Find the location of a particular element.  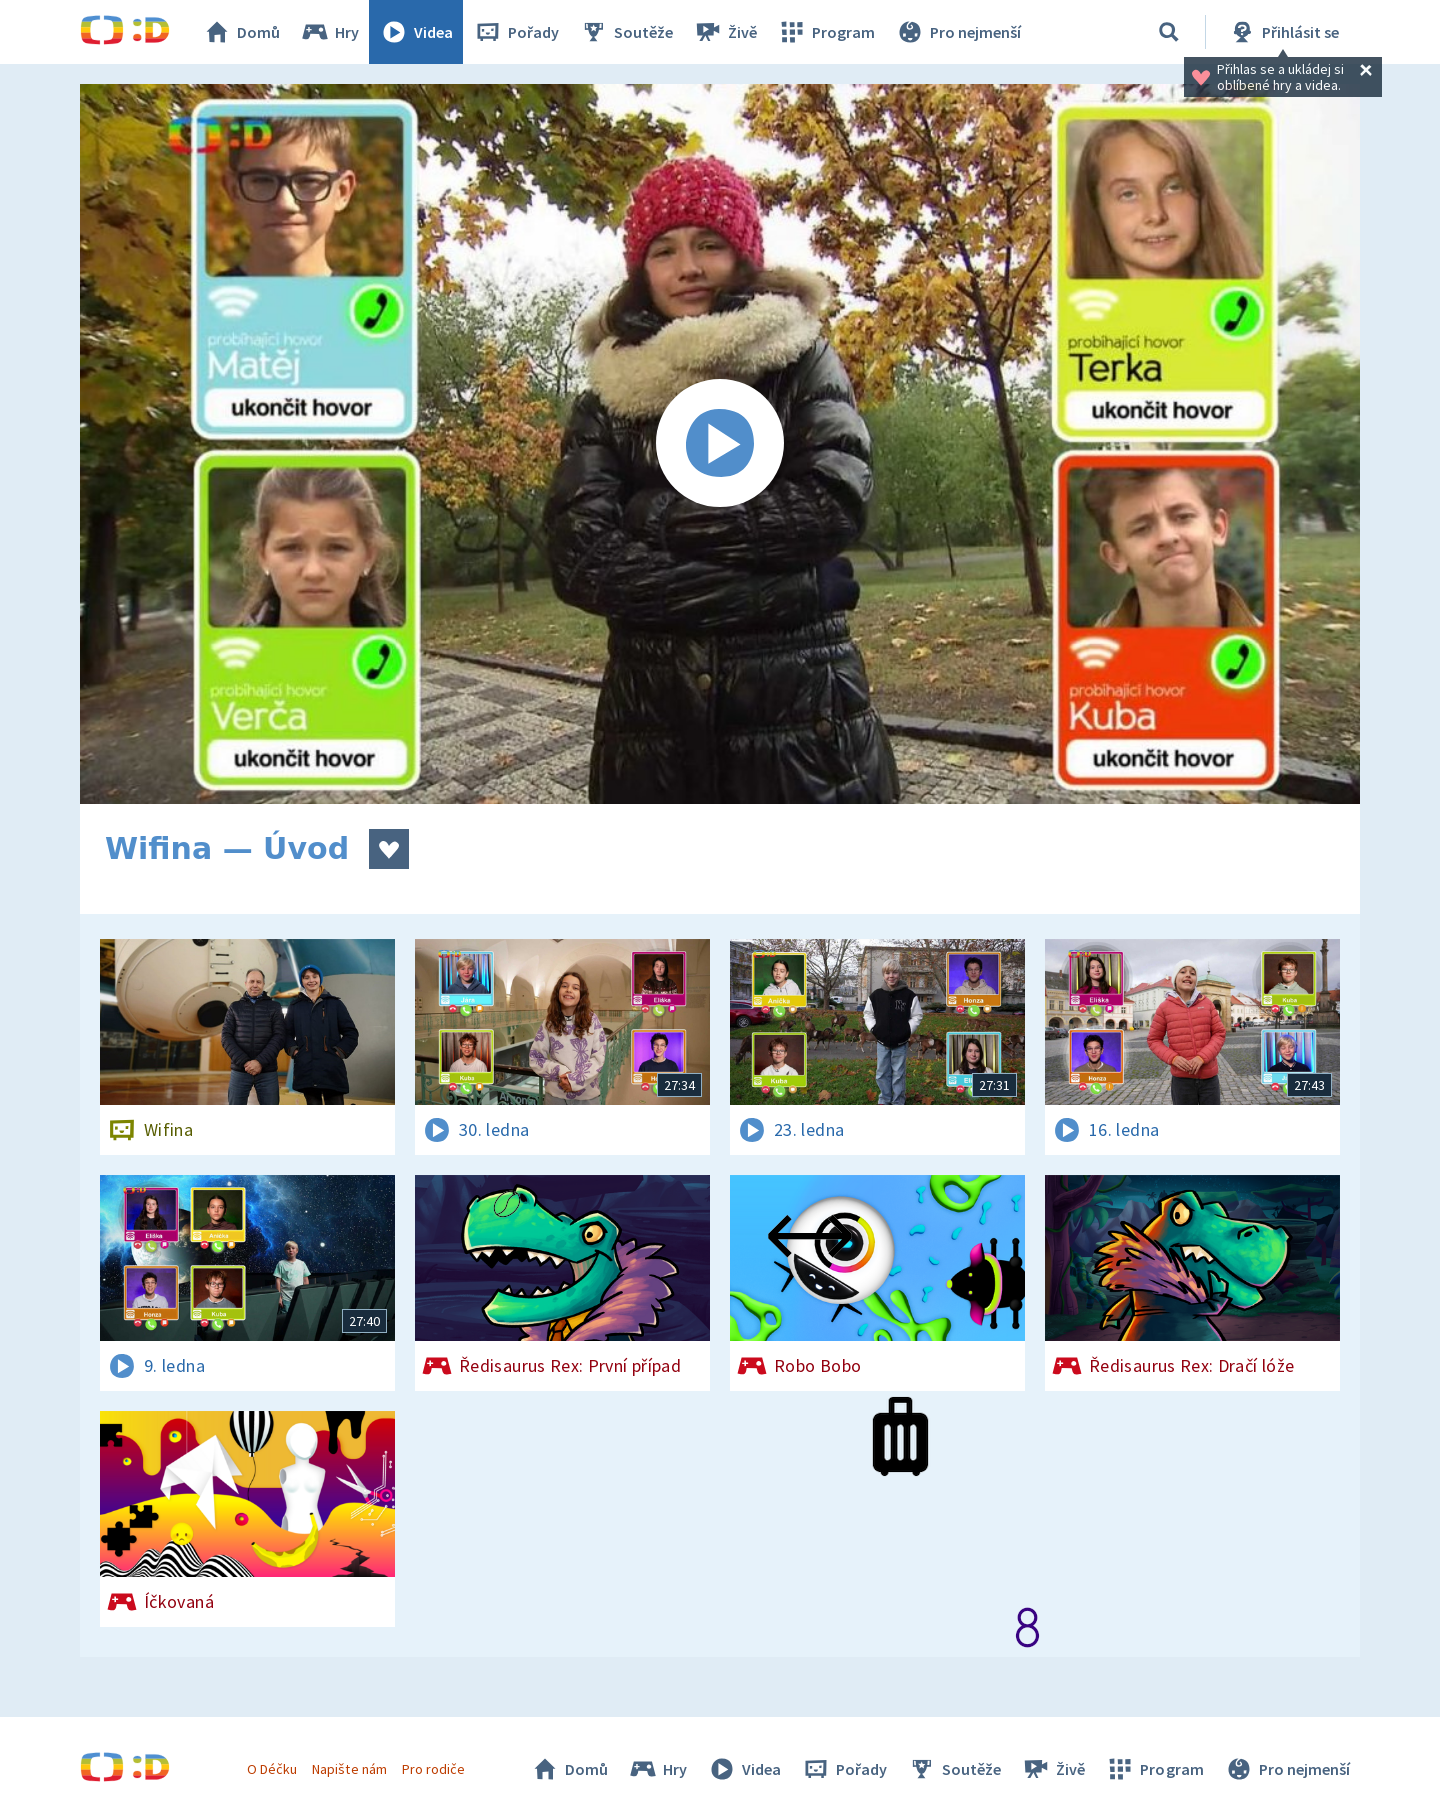

access travel or trip information is located at coordinates (900, 1436).